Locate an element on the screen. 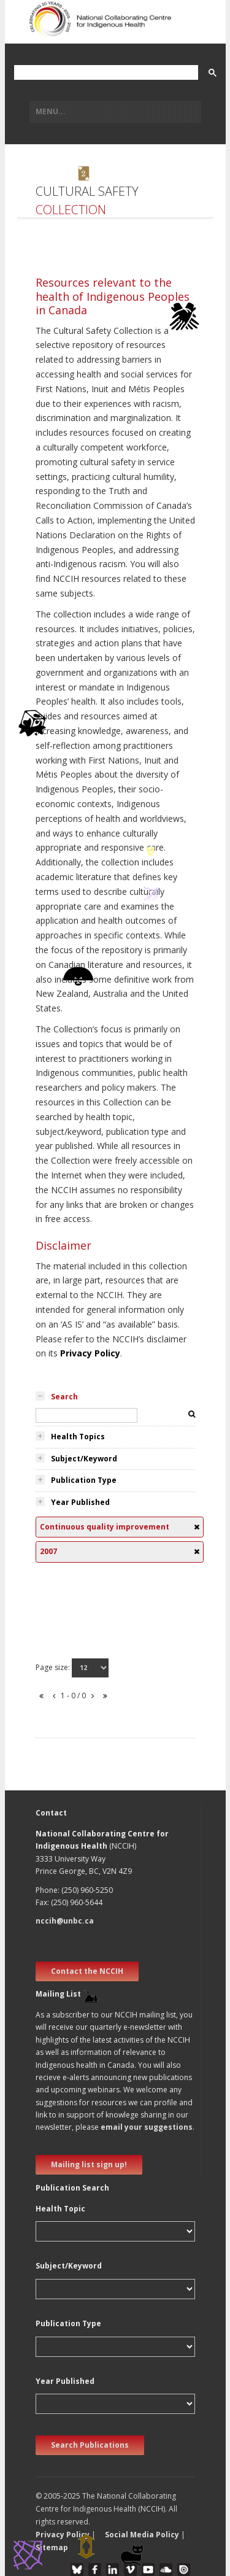 Image resolution: width=230 pixels, height=2576 pixels. butter ingredient in a cooking or recipe game is located at coordinates (91, 1996).